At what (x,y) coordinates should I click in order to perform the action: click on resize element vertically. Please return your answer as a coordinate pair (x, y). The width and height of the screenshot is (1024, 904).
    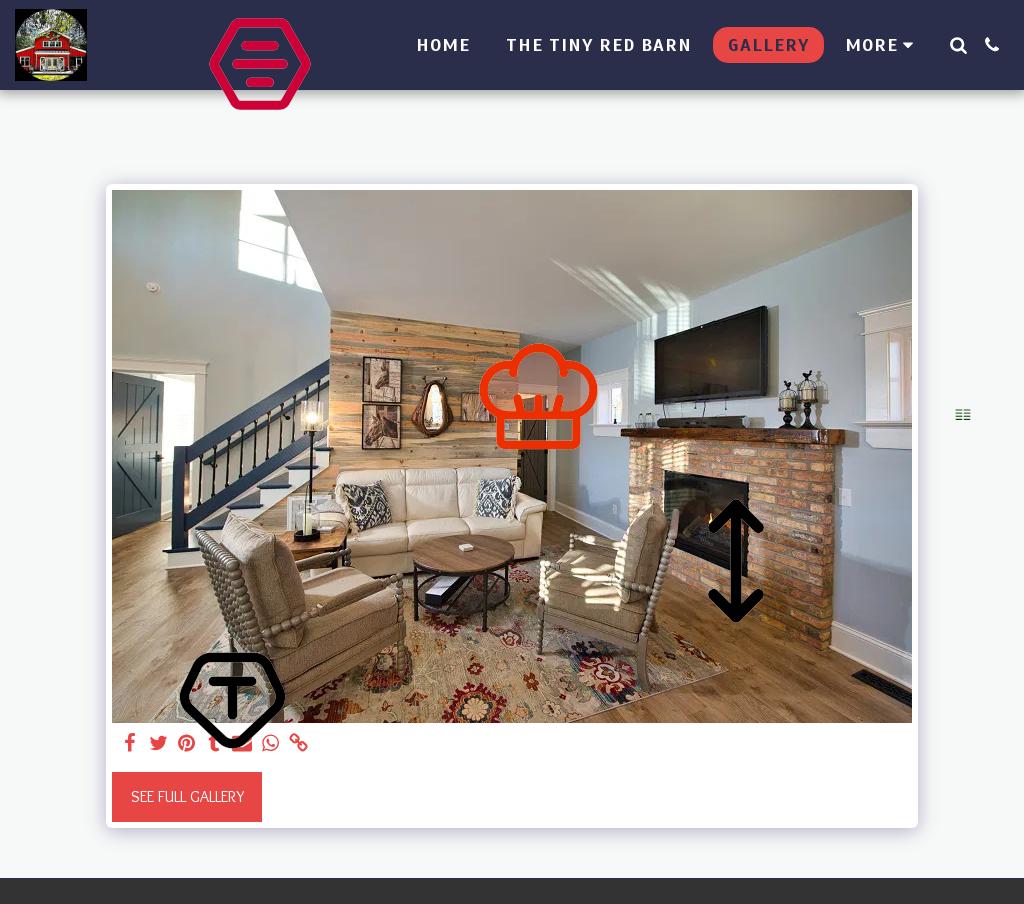
    Looking at the image, I should click on (736, 561).